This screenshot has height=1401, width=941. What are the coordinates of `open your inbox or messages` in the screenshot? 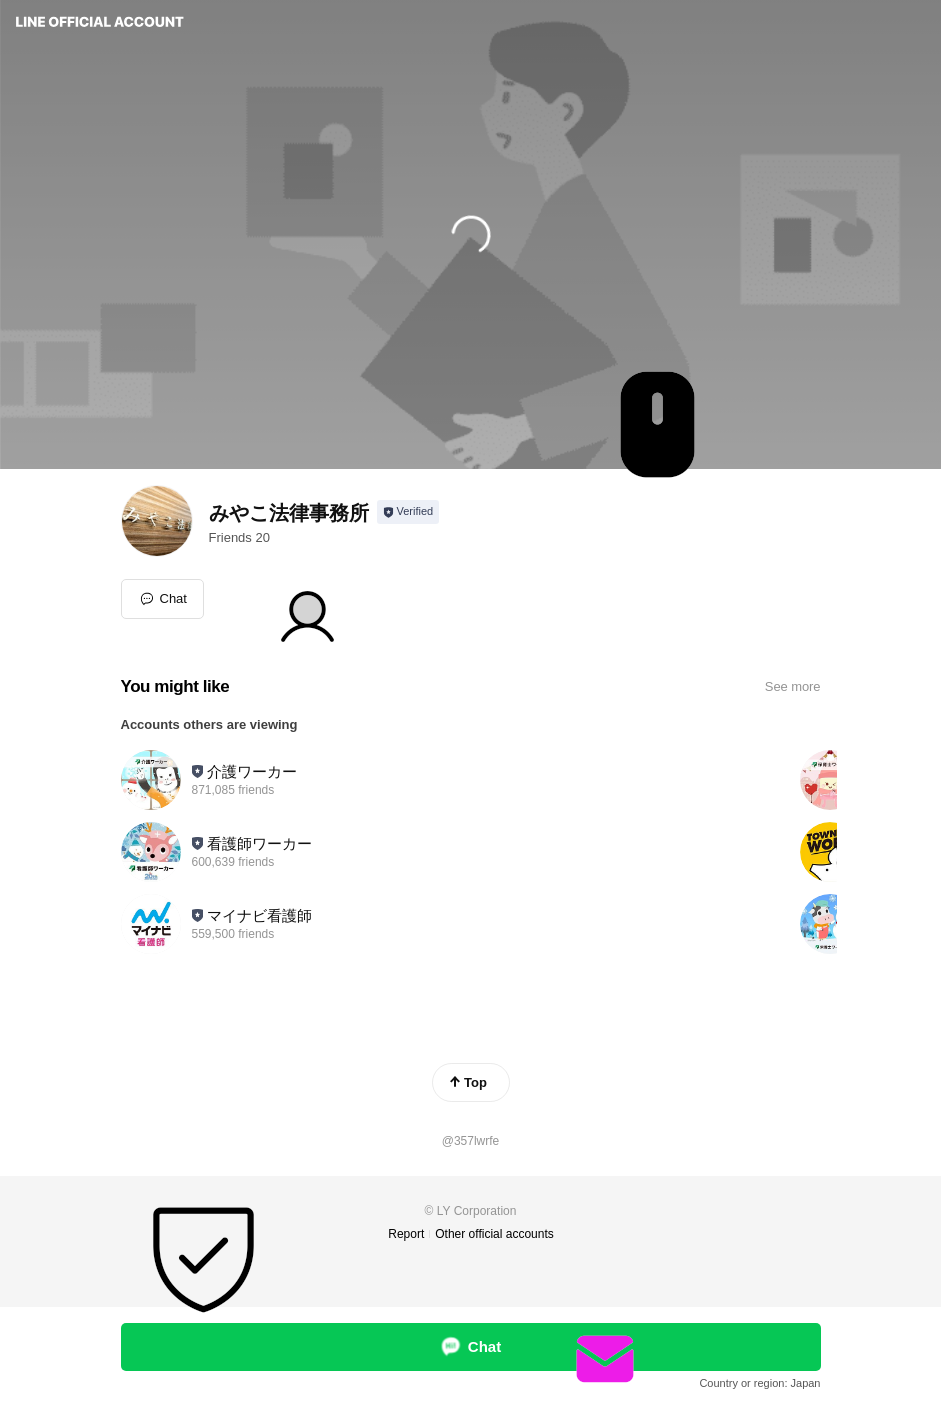 It's located at (605, 1359).